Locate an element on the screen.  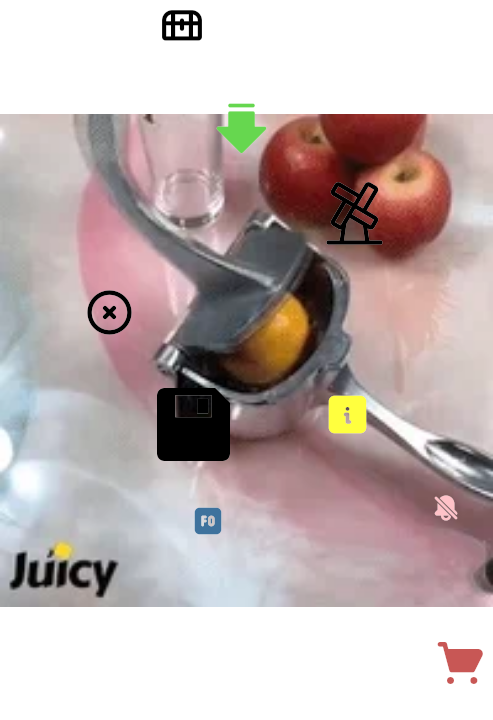
select F0 keyboard shortcut or function key is located at coordinates (208, 521).